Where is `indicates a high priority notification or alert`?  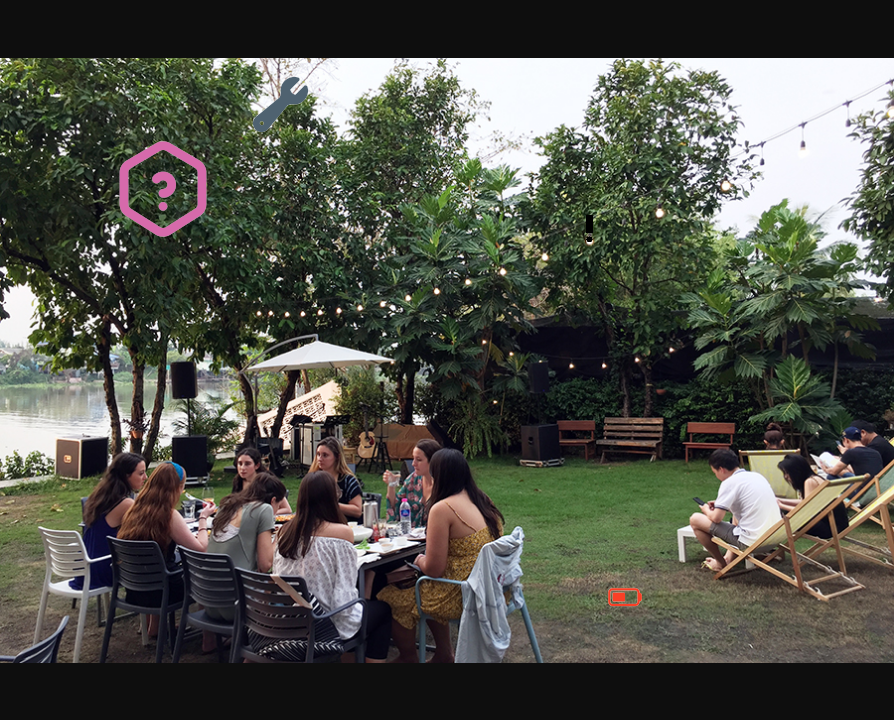
indicates a high priority notification or alert is located at coordinates (589, 228).